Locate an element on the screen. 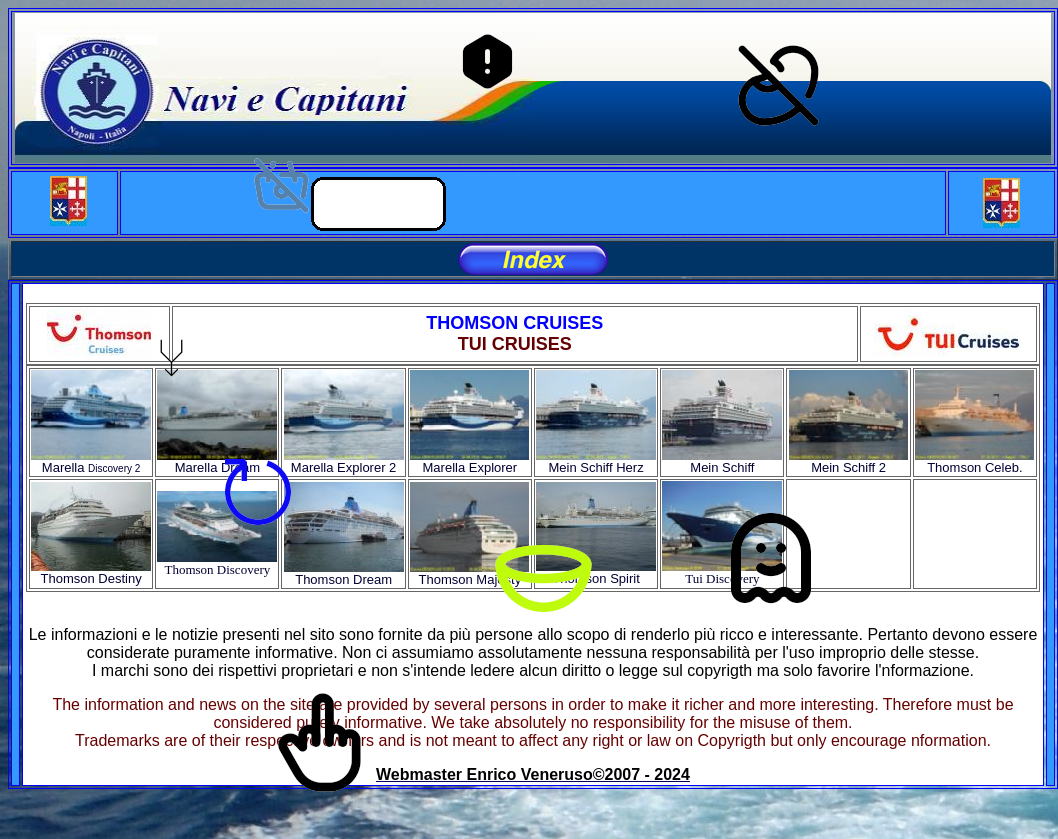 The width and height of the screenshot is (1058, 839). item unavailable for purchase is located at coordinates (281, 185).